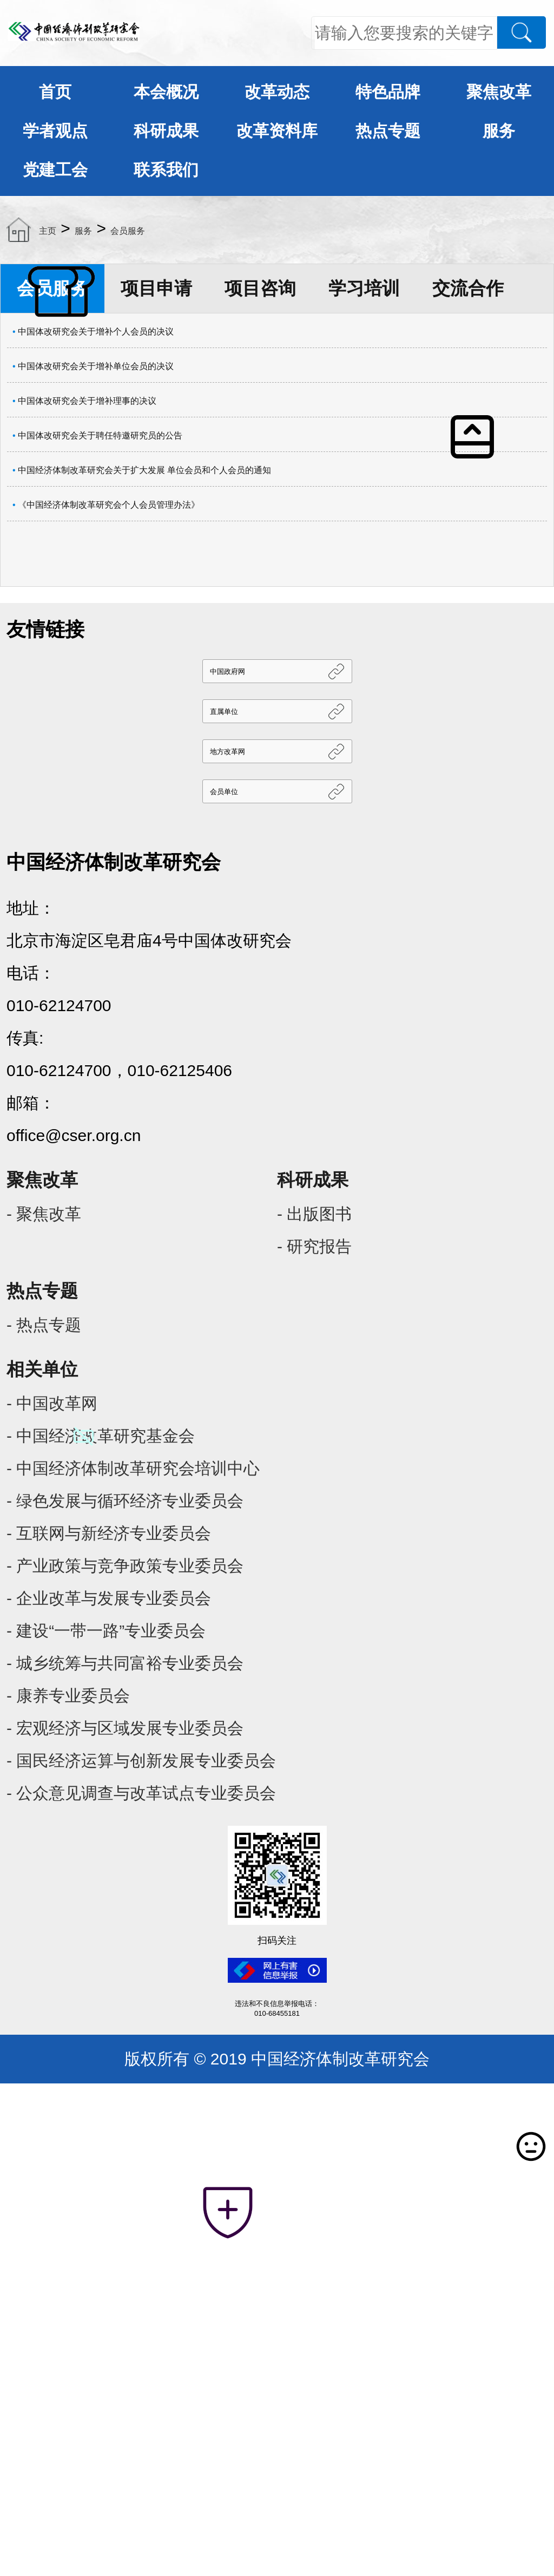 Image resolution: width=554 pixels, height=2576 pixels. Describe the element at coordinates (83, 1436) in the screenshot. I see `disable keyboard input` at that location.